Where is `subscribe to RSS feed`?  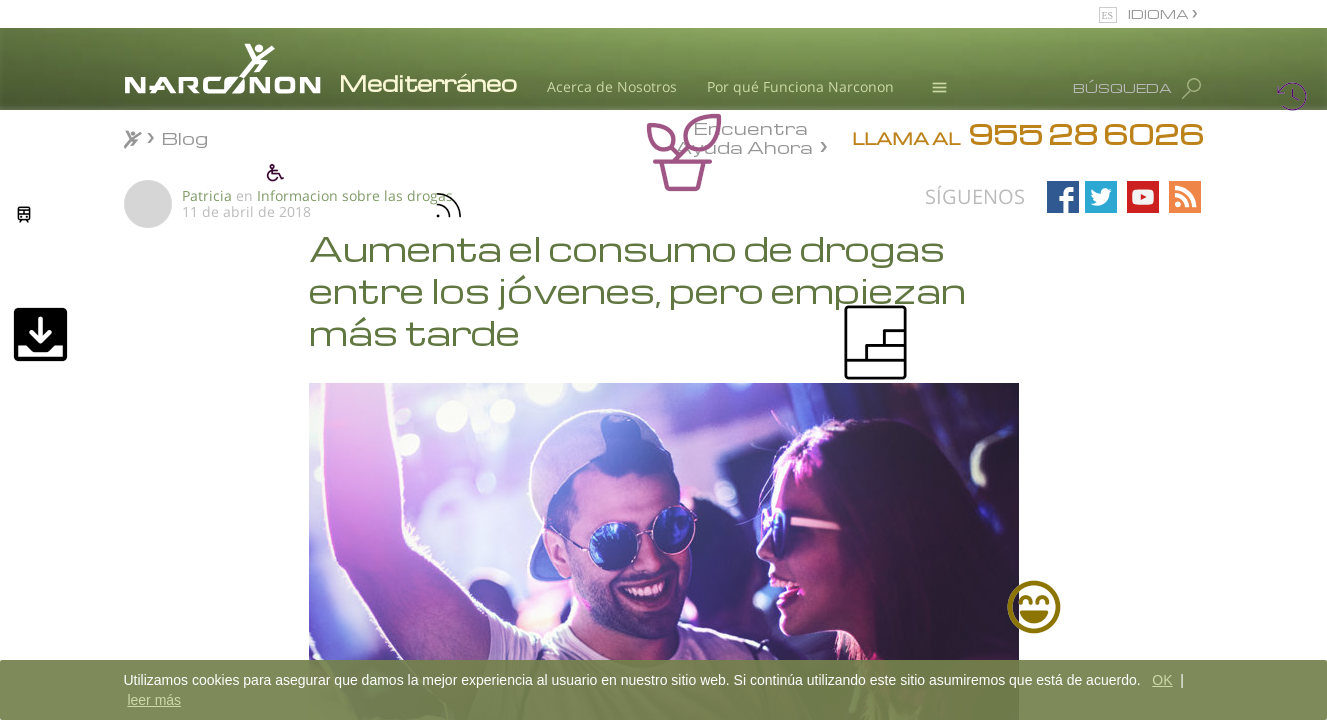 subscribe to RSS feed is located at coordinates (447, 207).